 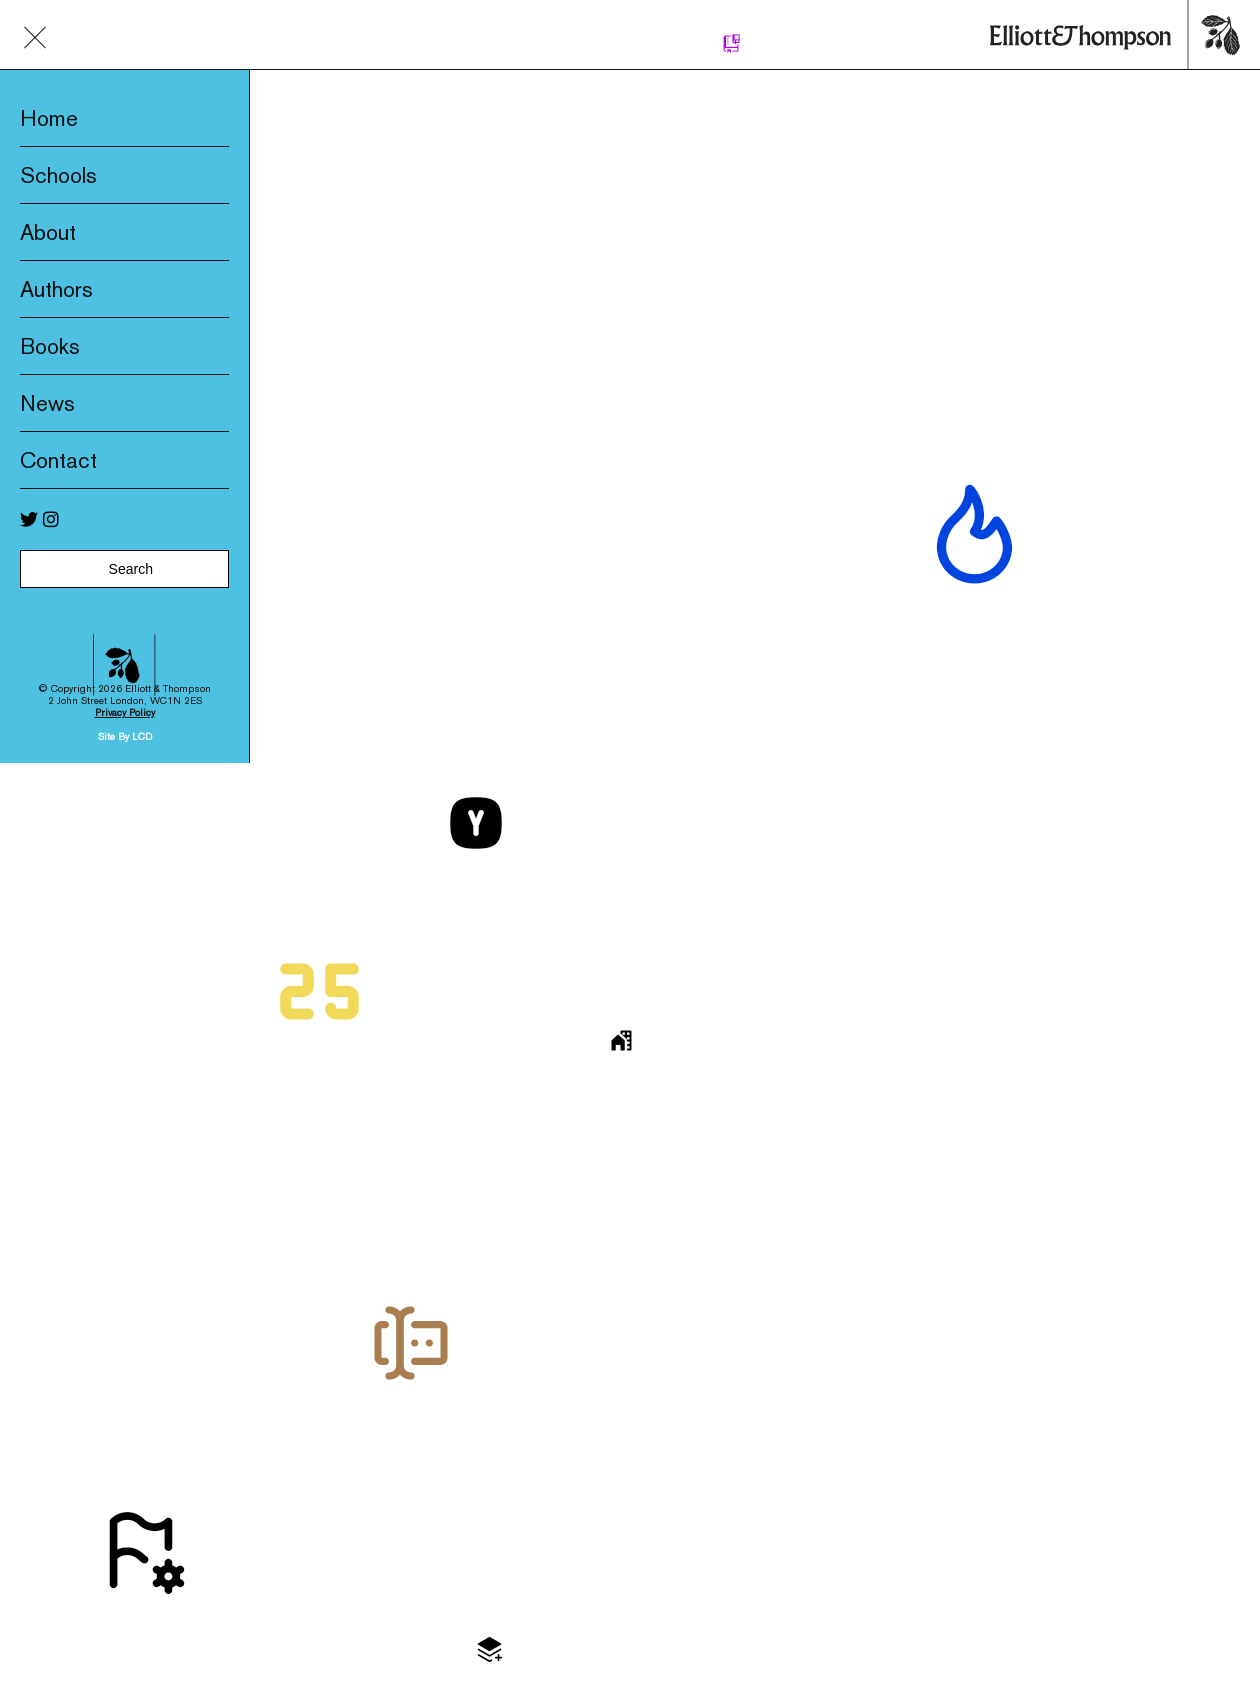 I want to click on access forms and surveys, so click(x=411, y=1343).